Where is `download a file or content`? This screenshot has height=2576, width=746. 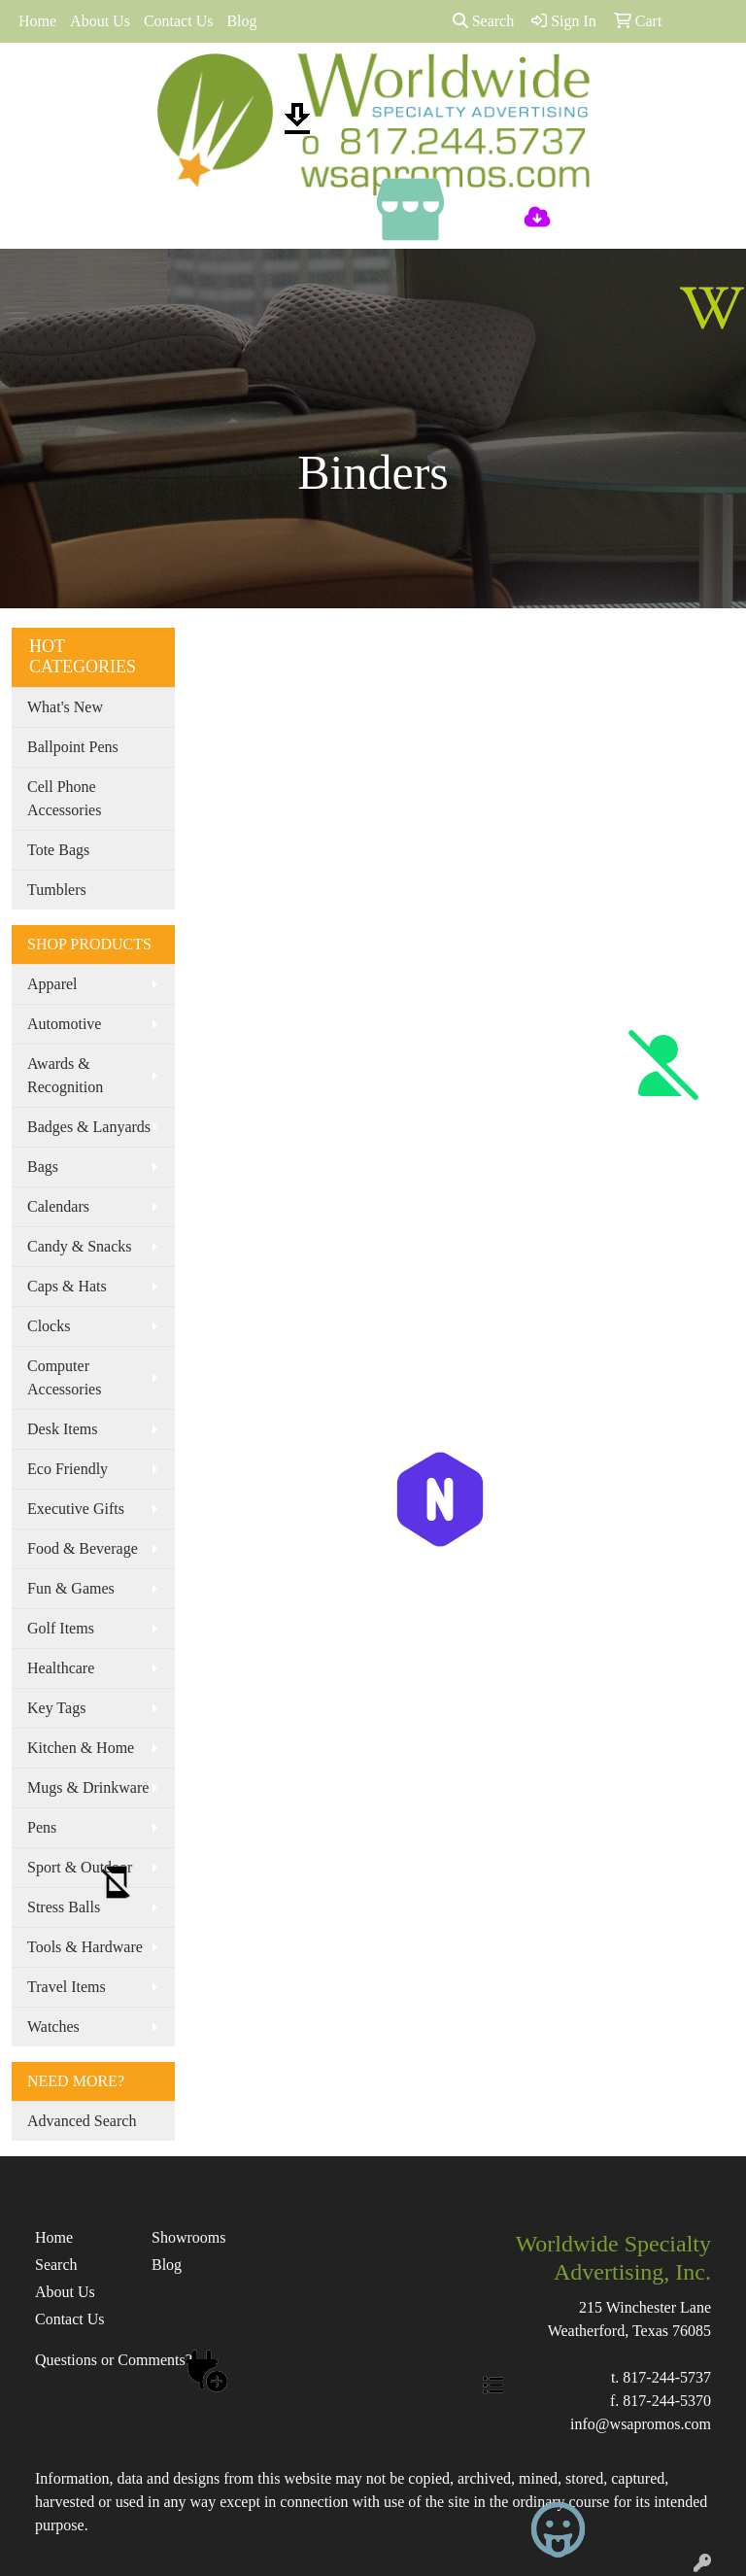
download a file or content is located at coordinates (297, 120).